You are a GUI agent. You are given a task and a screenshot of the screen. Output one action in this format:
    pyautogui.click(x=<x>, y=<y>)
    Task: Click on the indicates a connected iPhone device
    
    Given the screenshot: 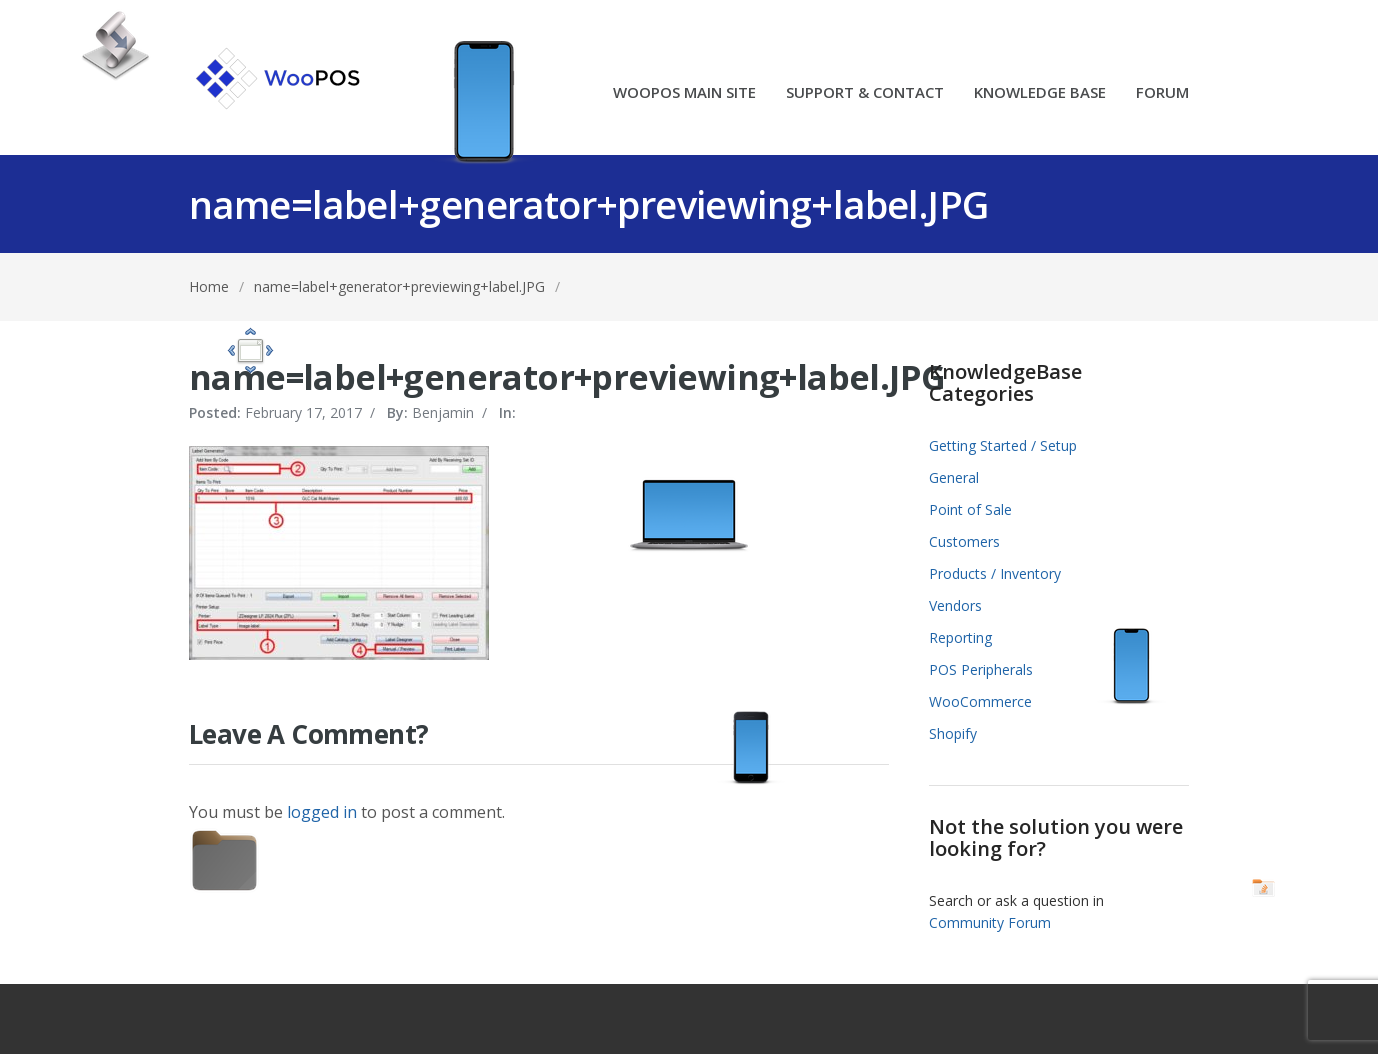 What is the action you would take?
    pyautogui.click(x=751, y=748)
    